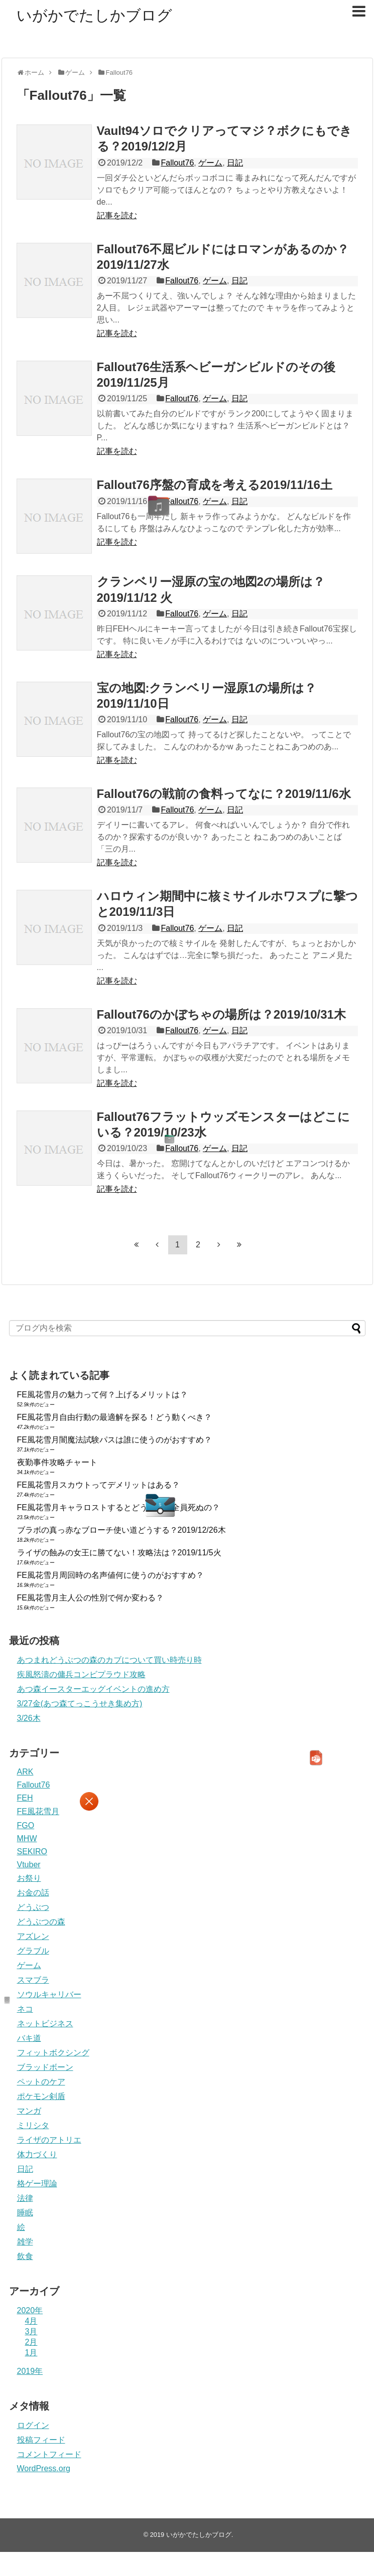  I want to click on open your music folder, so click(159, 506).